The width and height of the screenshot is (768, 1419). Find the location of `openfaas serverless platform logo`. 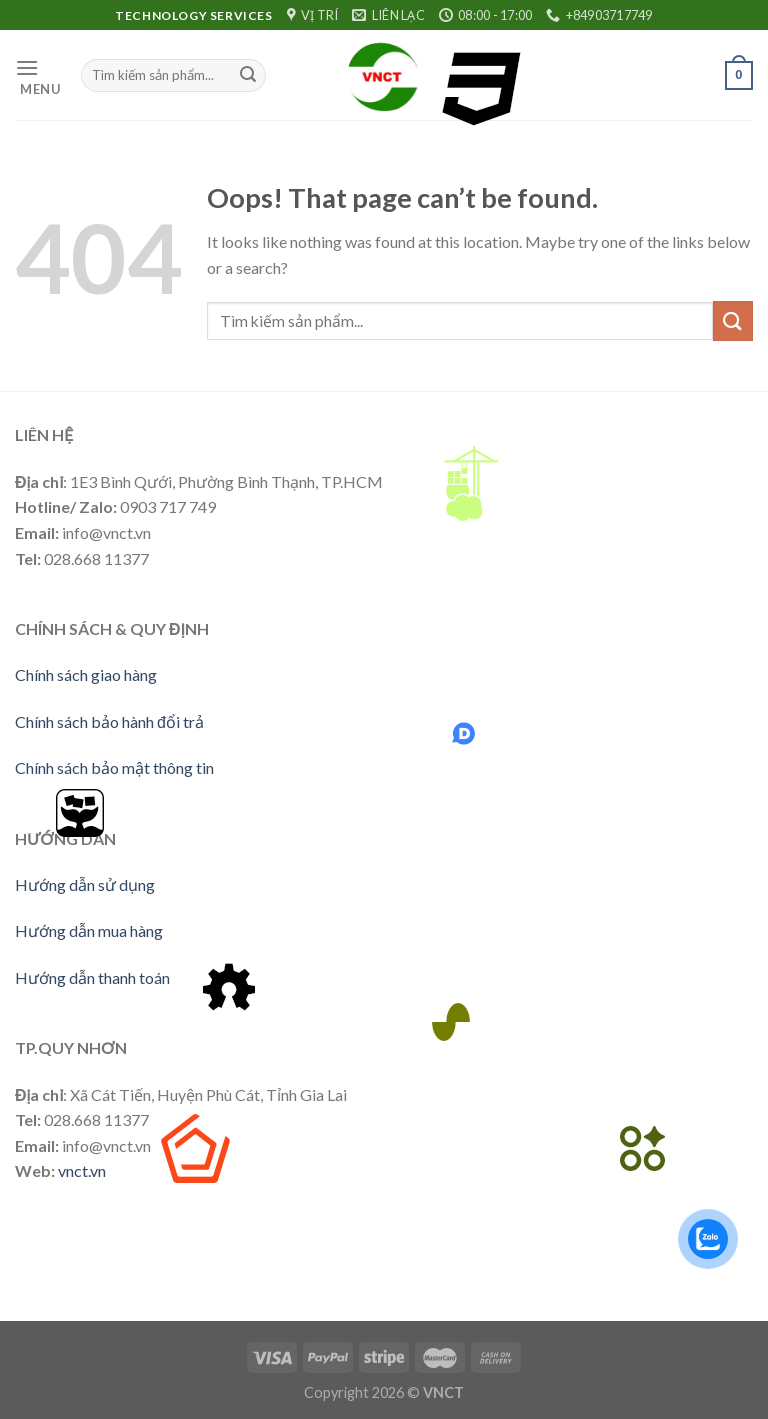

openfaas serverless platform logo is located at coordinates (80, 813).